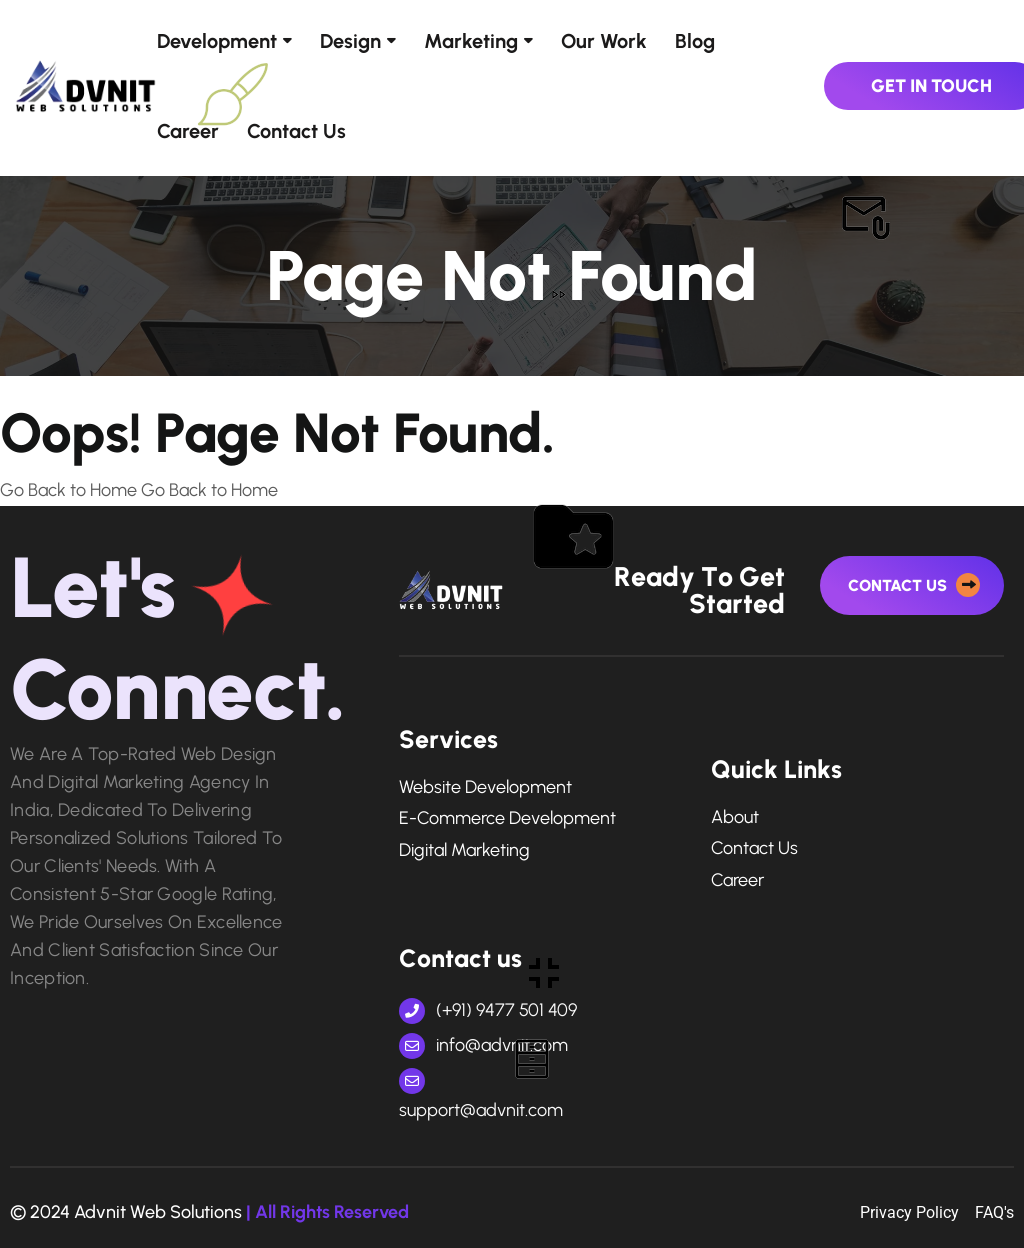  I want to click on access your favorites folder, so click(573, 536).